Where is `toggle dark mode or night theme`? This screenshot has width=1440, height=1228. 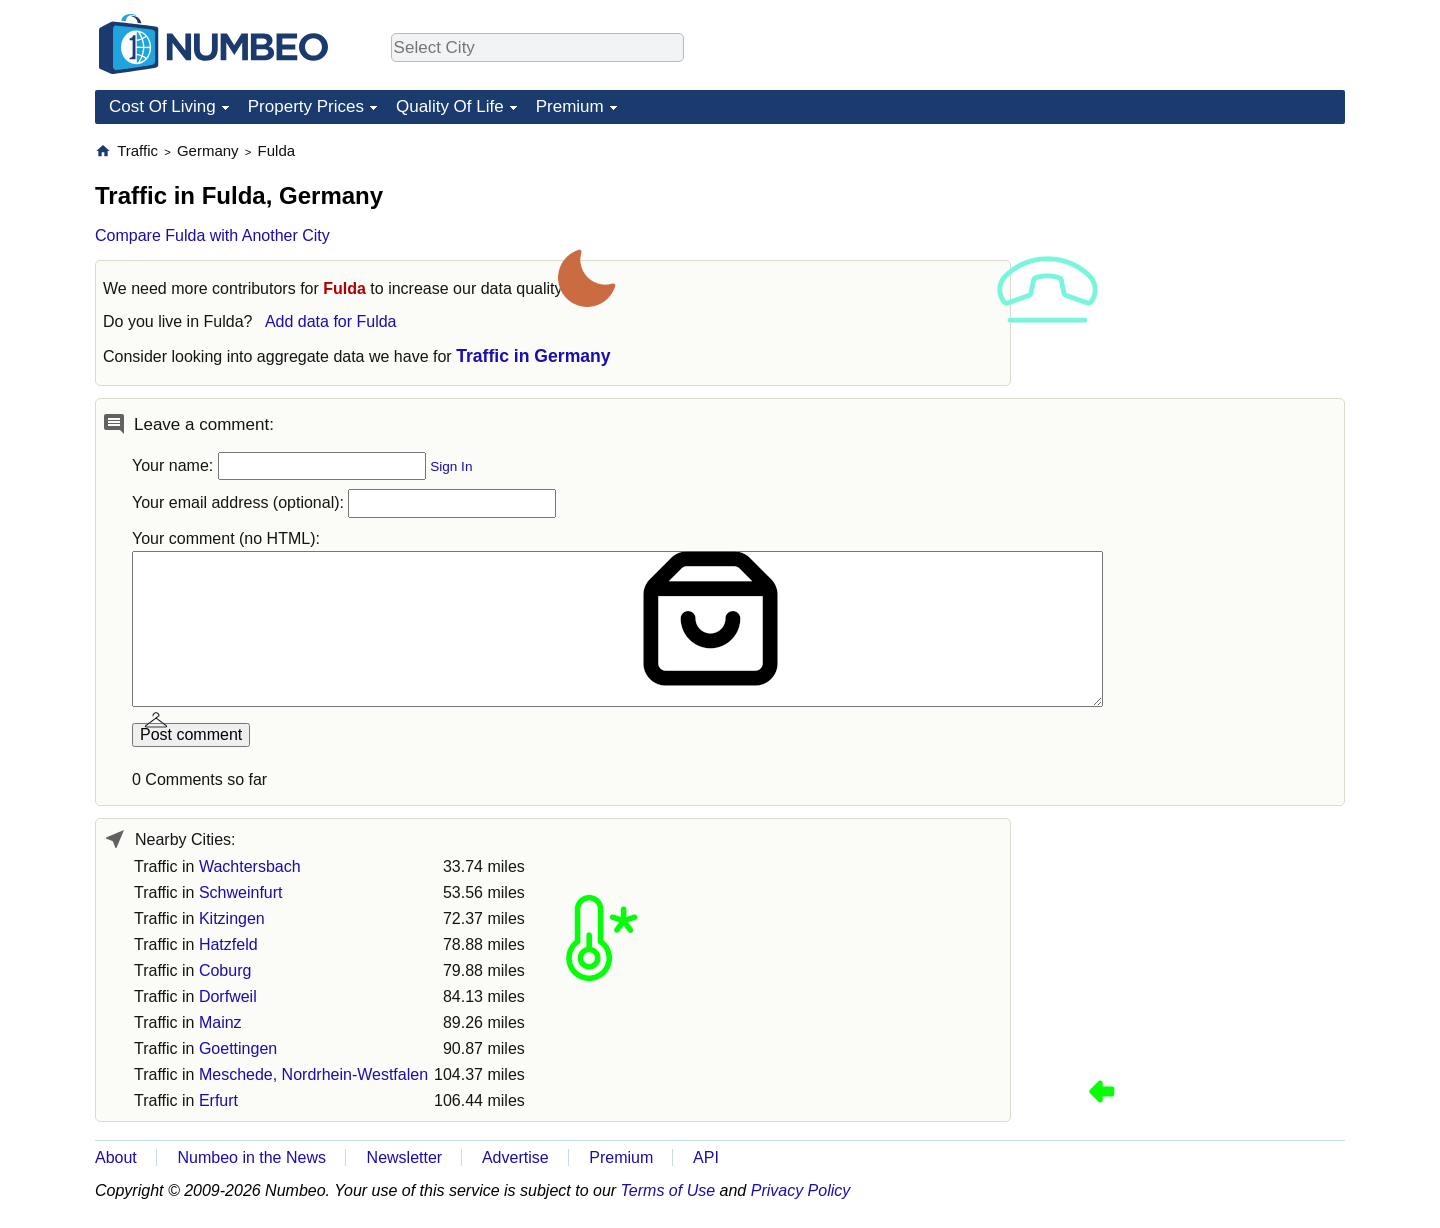 toggle dark mode or night theme is located at coordinates (585, 280).